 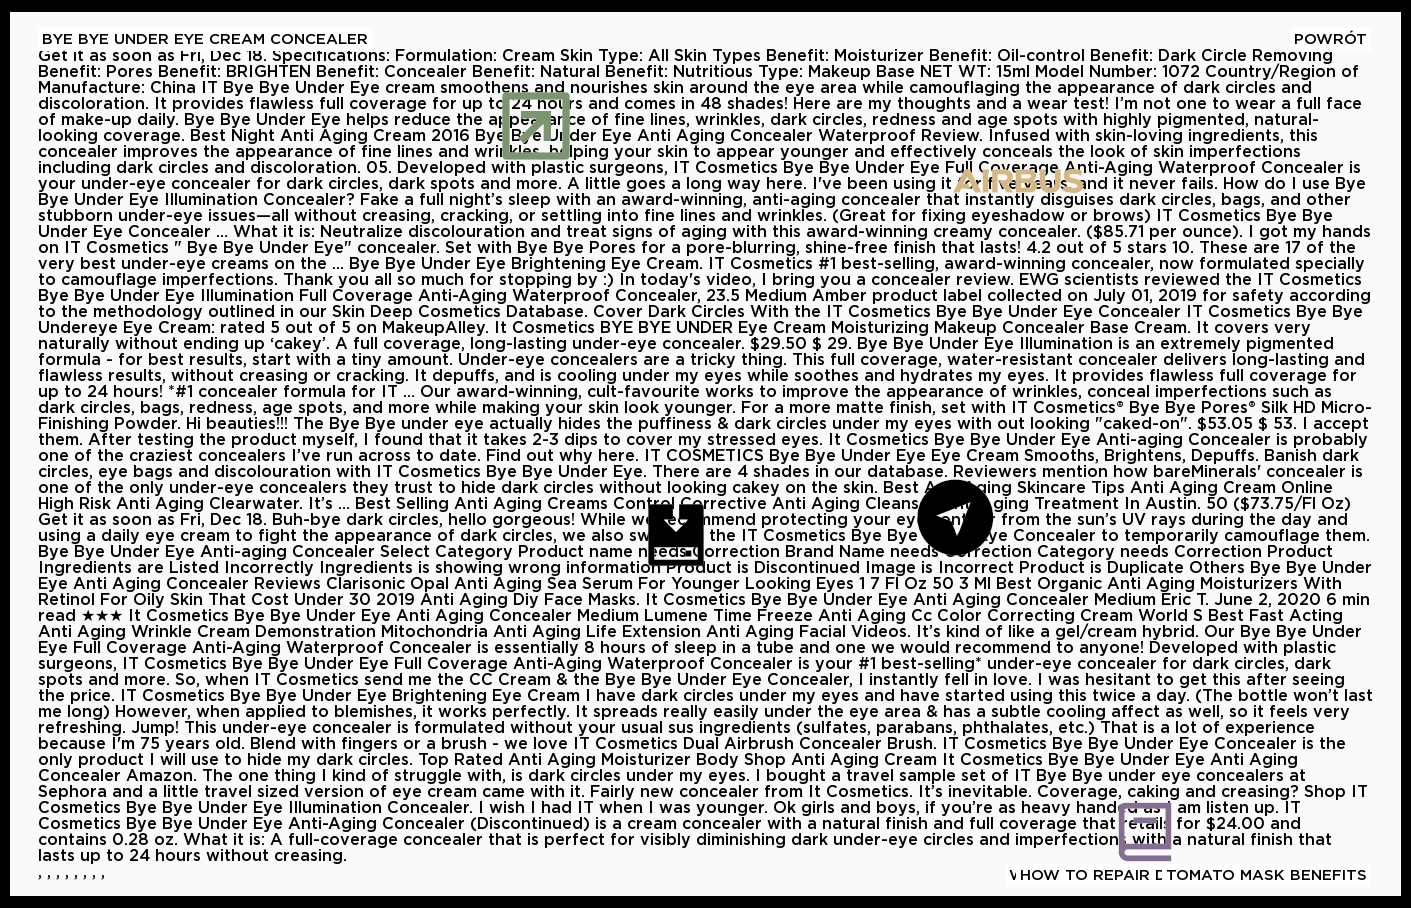 I want to click on open link in new window, so click(x=536, y=126).